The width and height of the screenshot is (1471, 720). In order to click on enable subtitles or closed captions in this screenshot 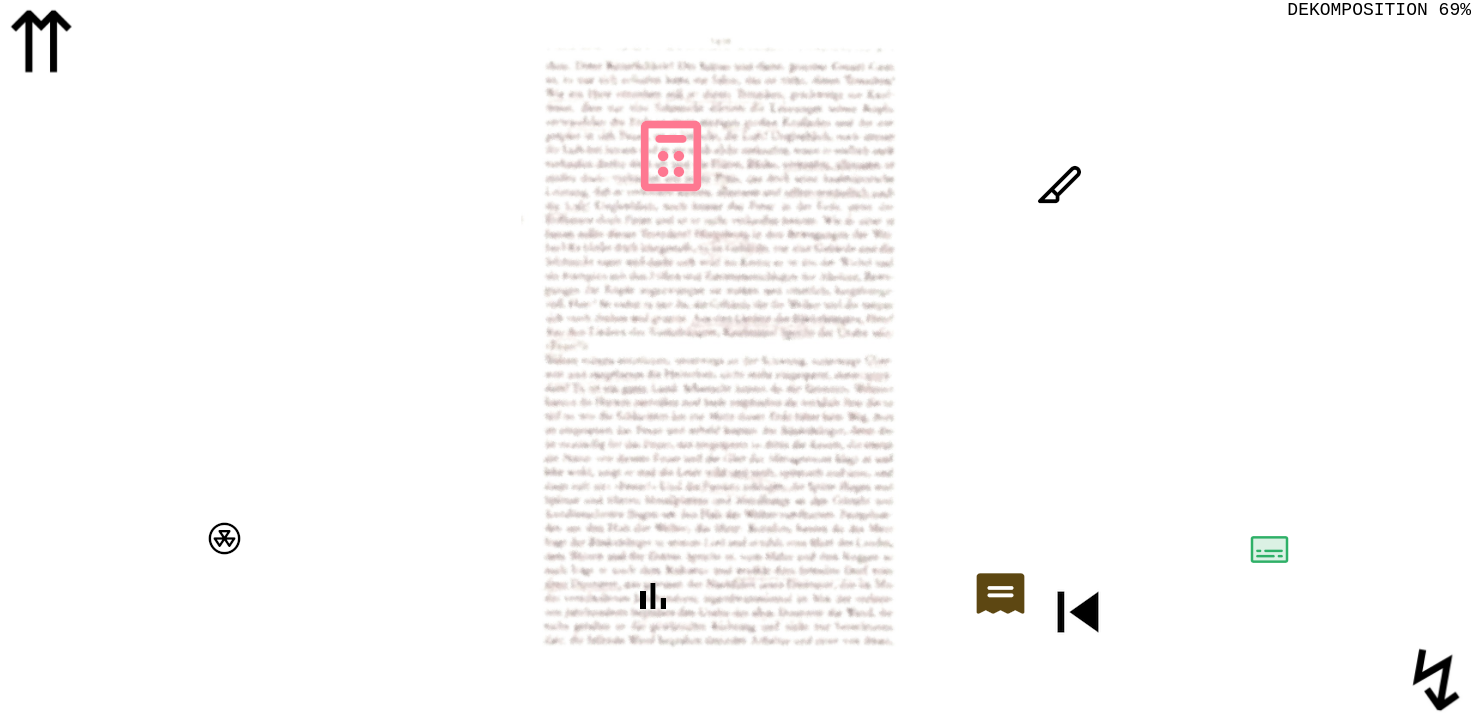, I will do `click(1269, 549)`.